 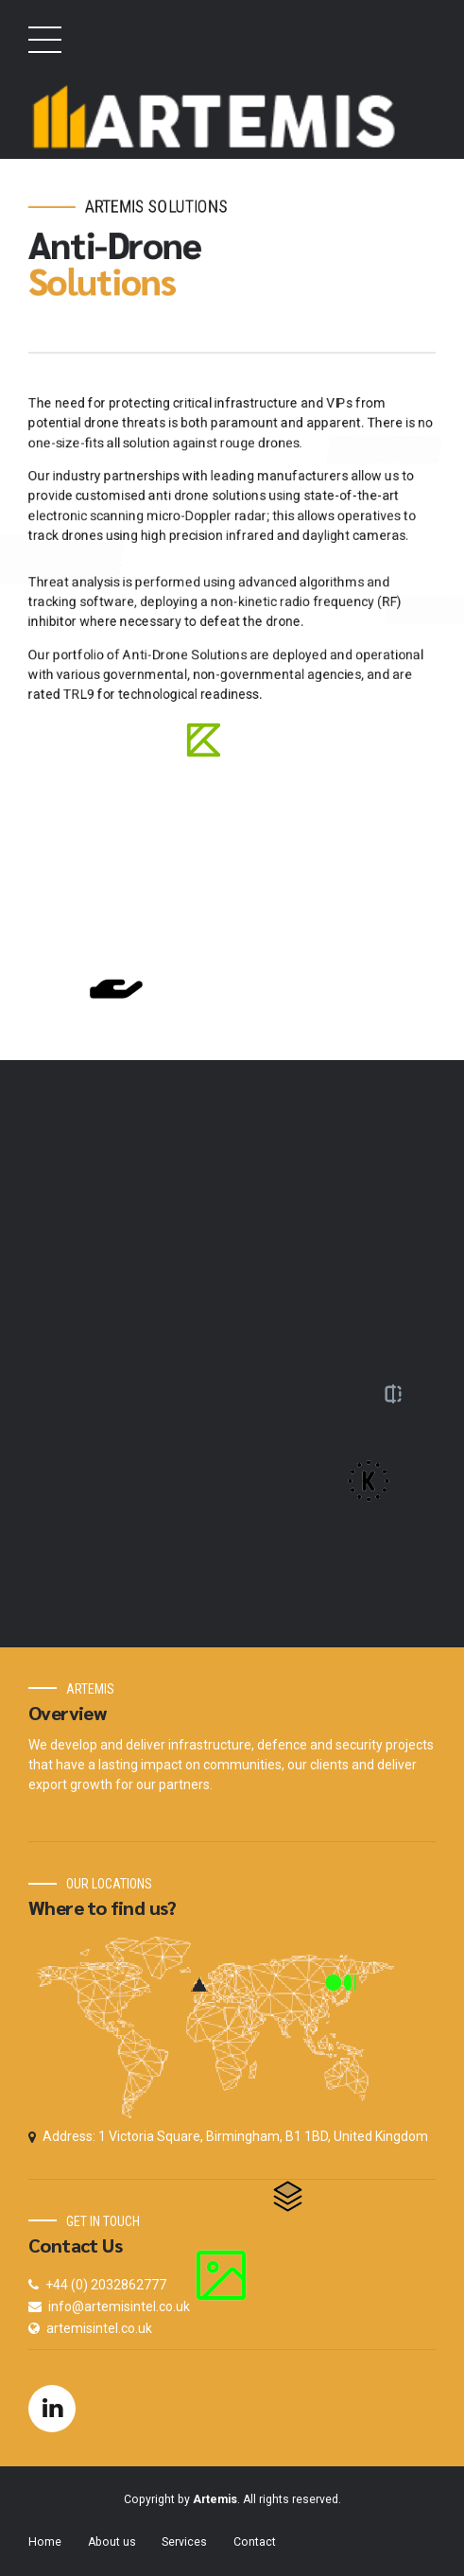 I want to click on indicates kotlin programming language, so click(x=203, y=740).